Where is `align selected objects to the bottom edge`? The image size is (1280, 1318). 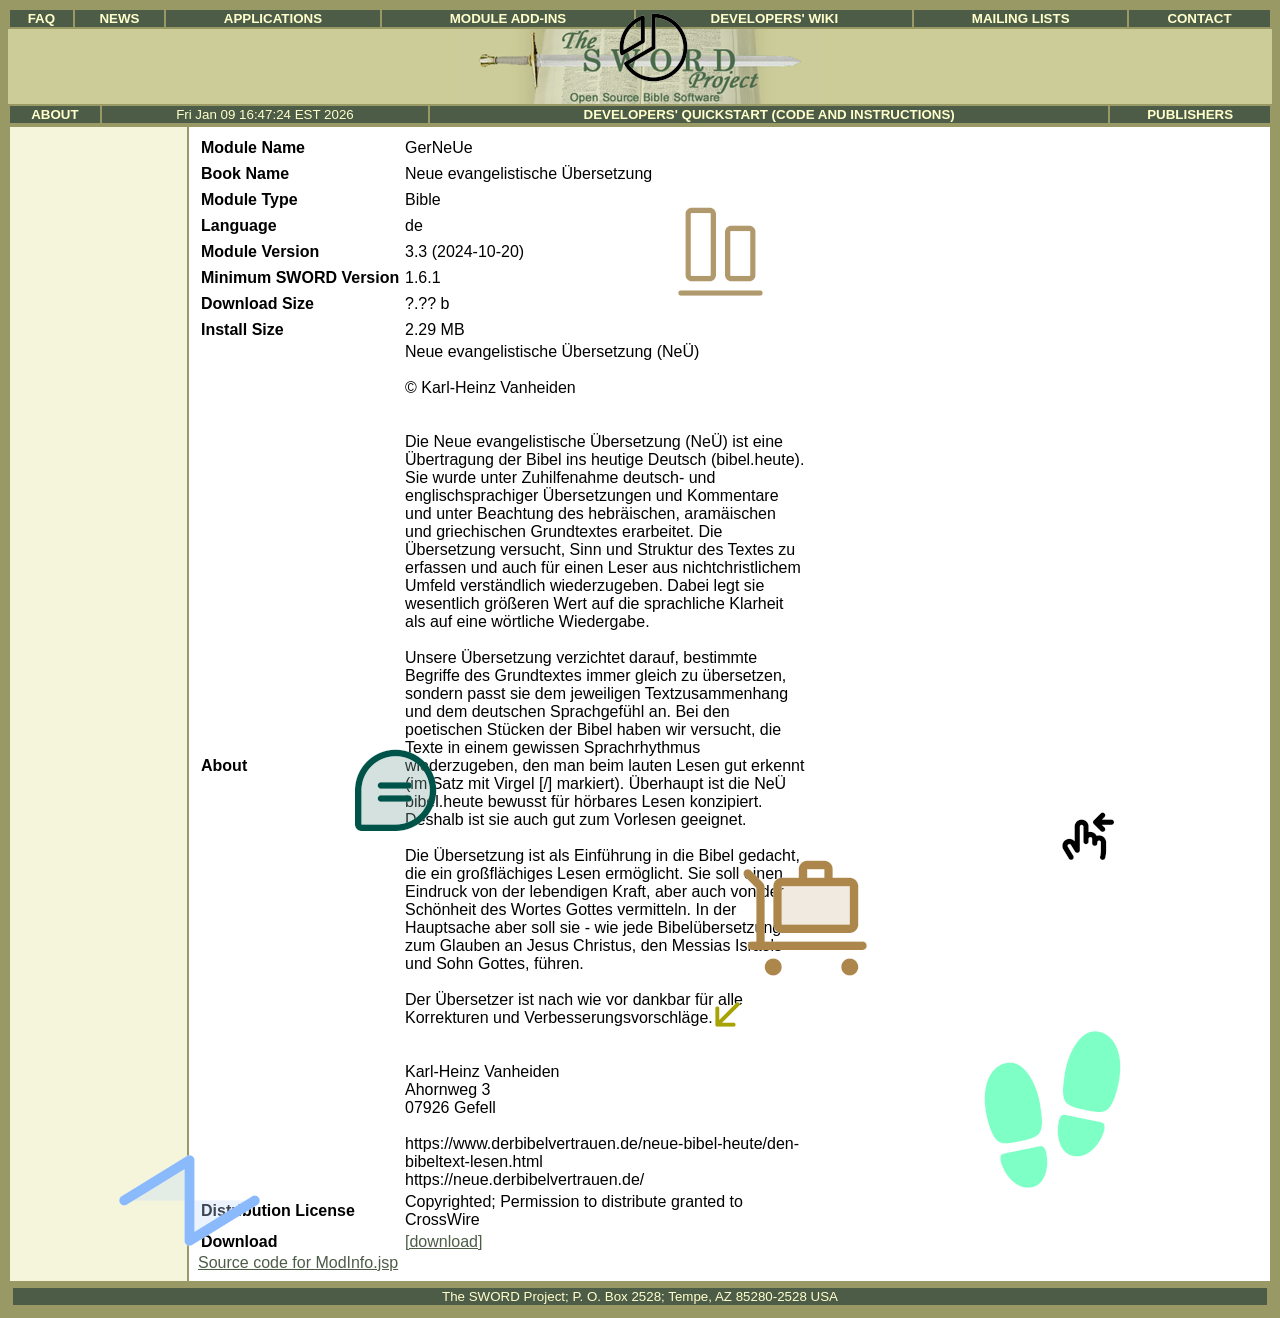 align selected objects to the bottom edge is located at coordinates (720, 253).